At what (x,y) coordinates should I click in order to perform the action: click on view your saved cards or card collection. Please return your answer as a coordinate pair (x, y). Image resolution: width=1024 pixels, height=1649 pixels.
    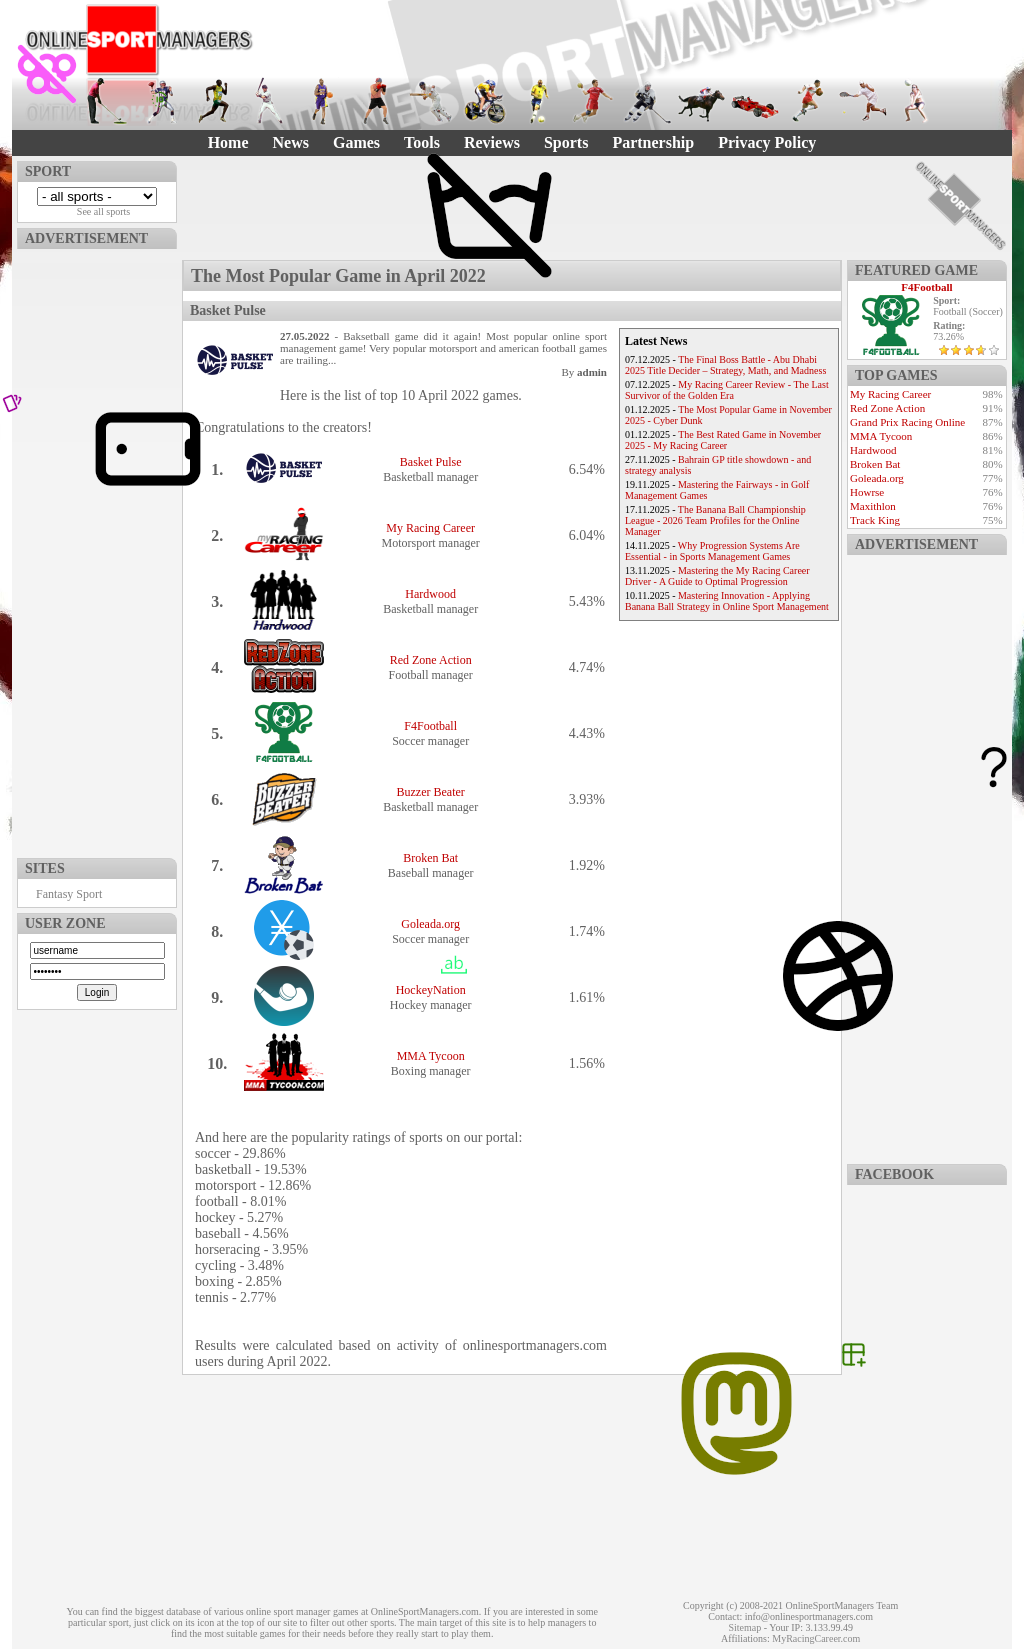
    Looking at the image, I should click on (12, 403).